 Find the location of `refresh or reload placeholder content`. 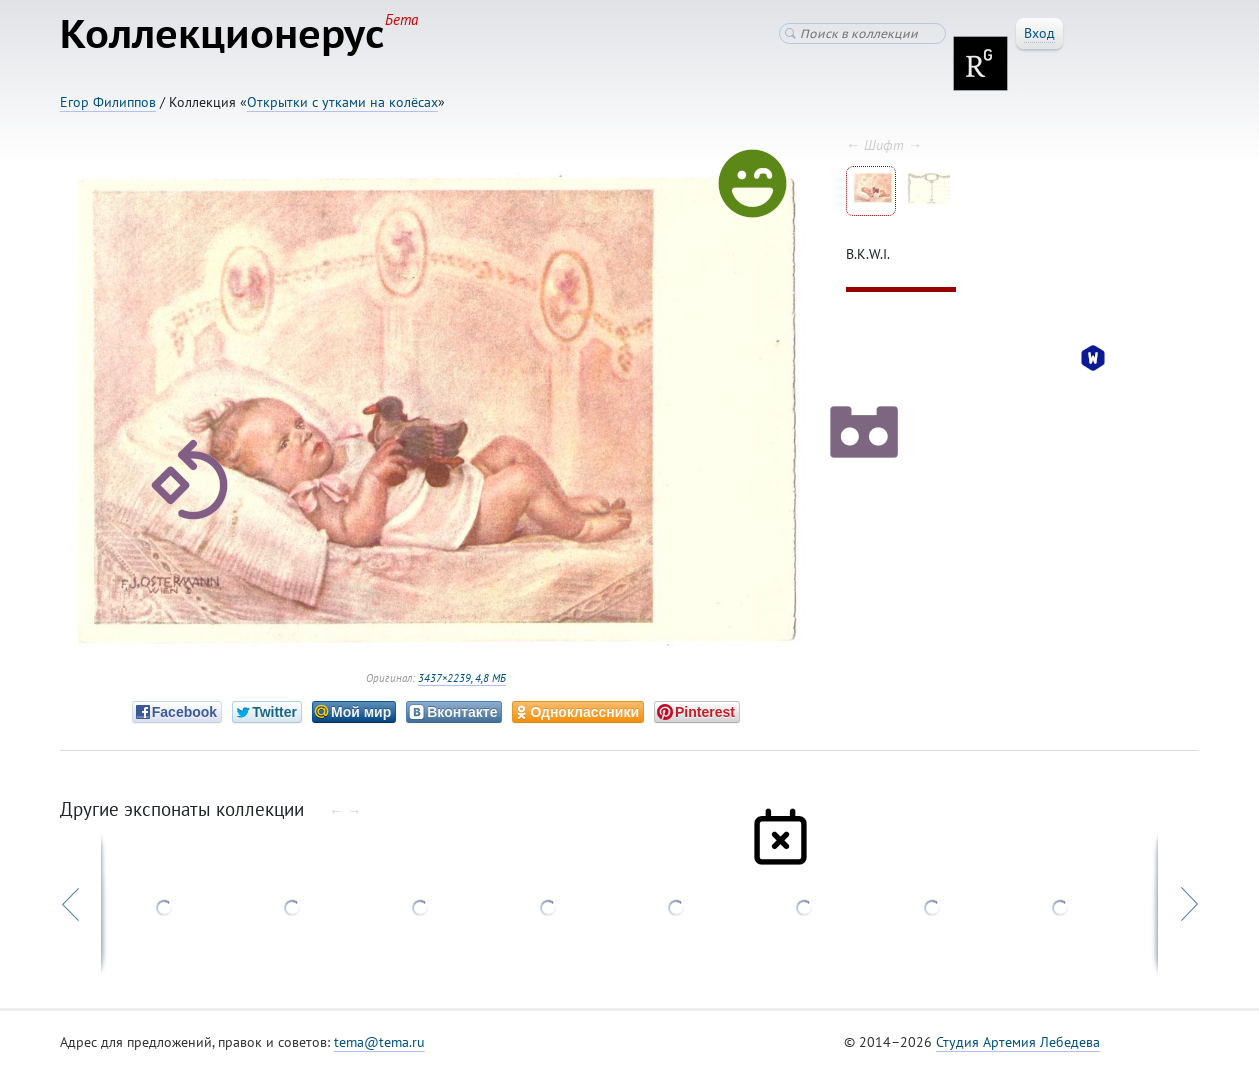

refresh or reload placeholder content is located at coordinates (189, 481).